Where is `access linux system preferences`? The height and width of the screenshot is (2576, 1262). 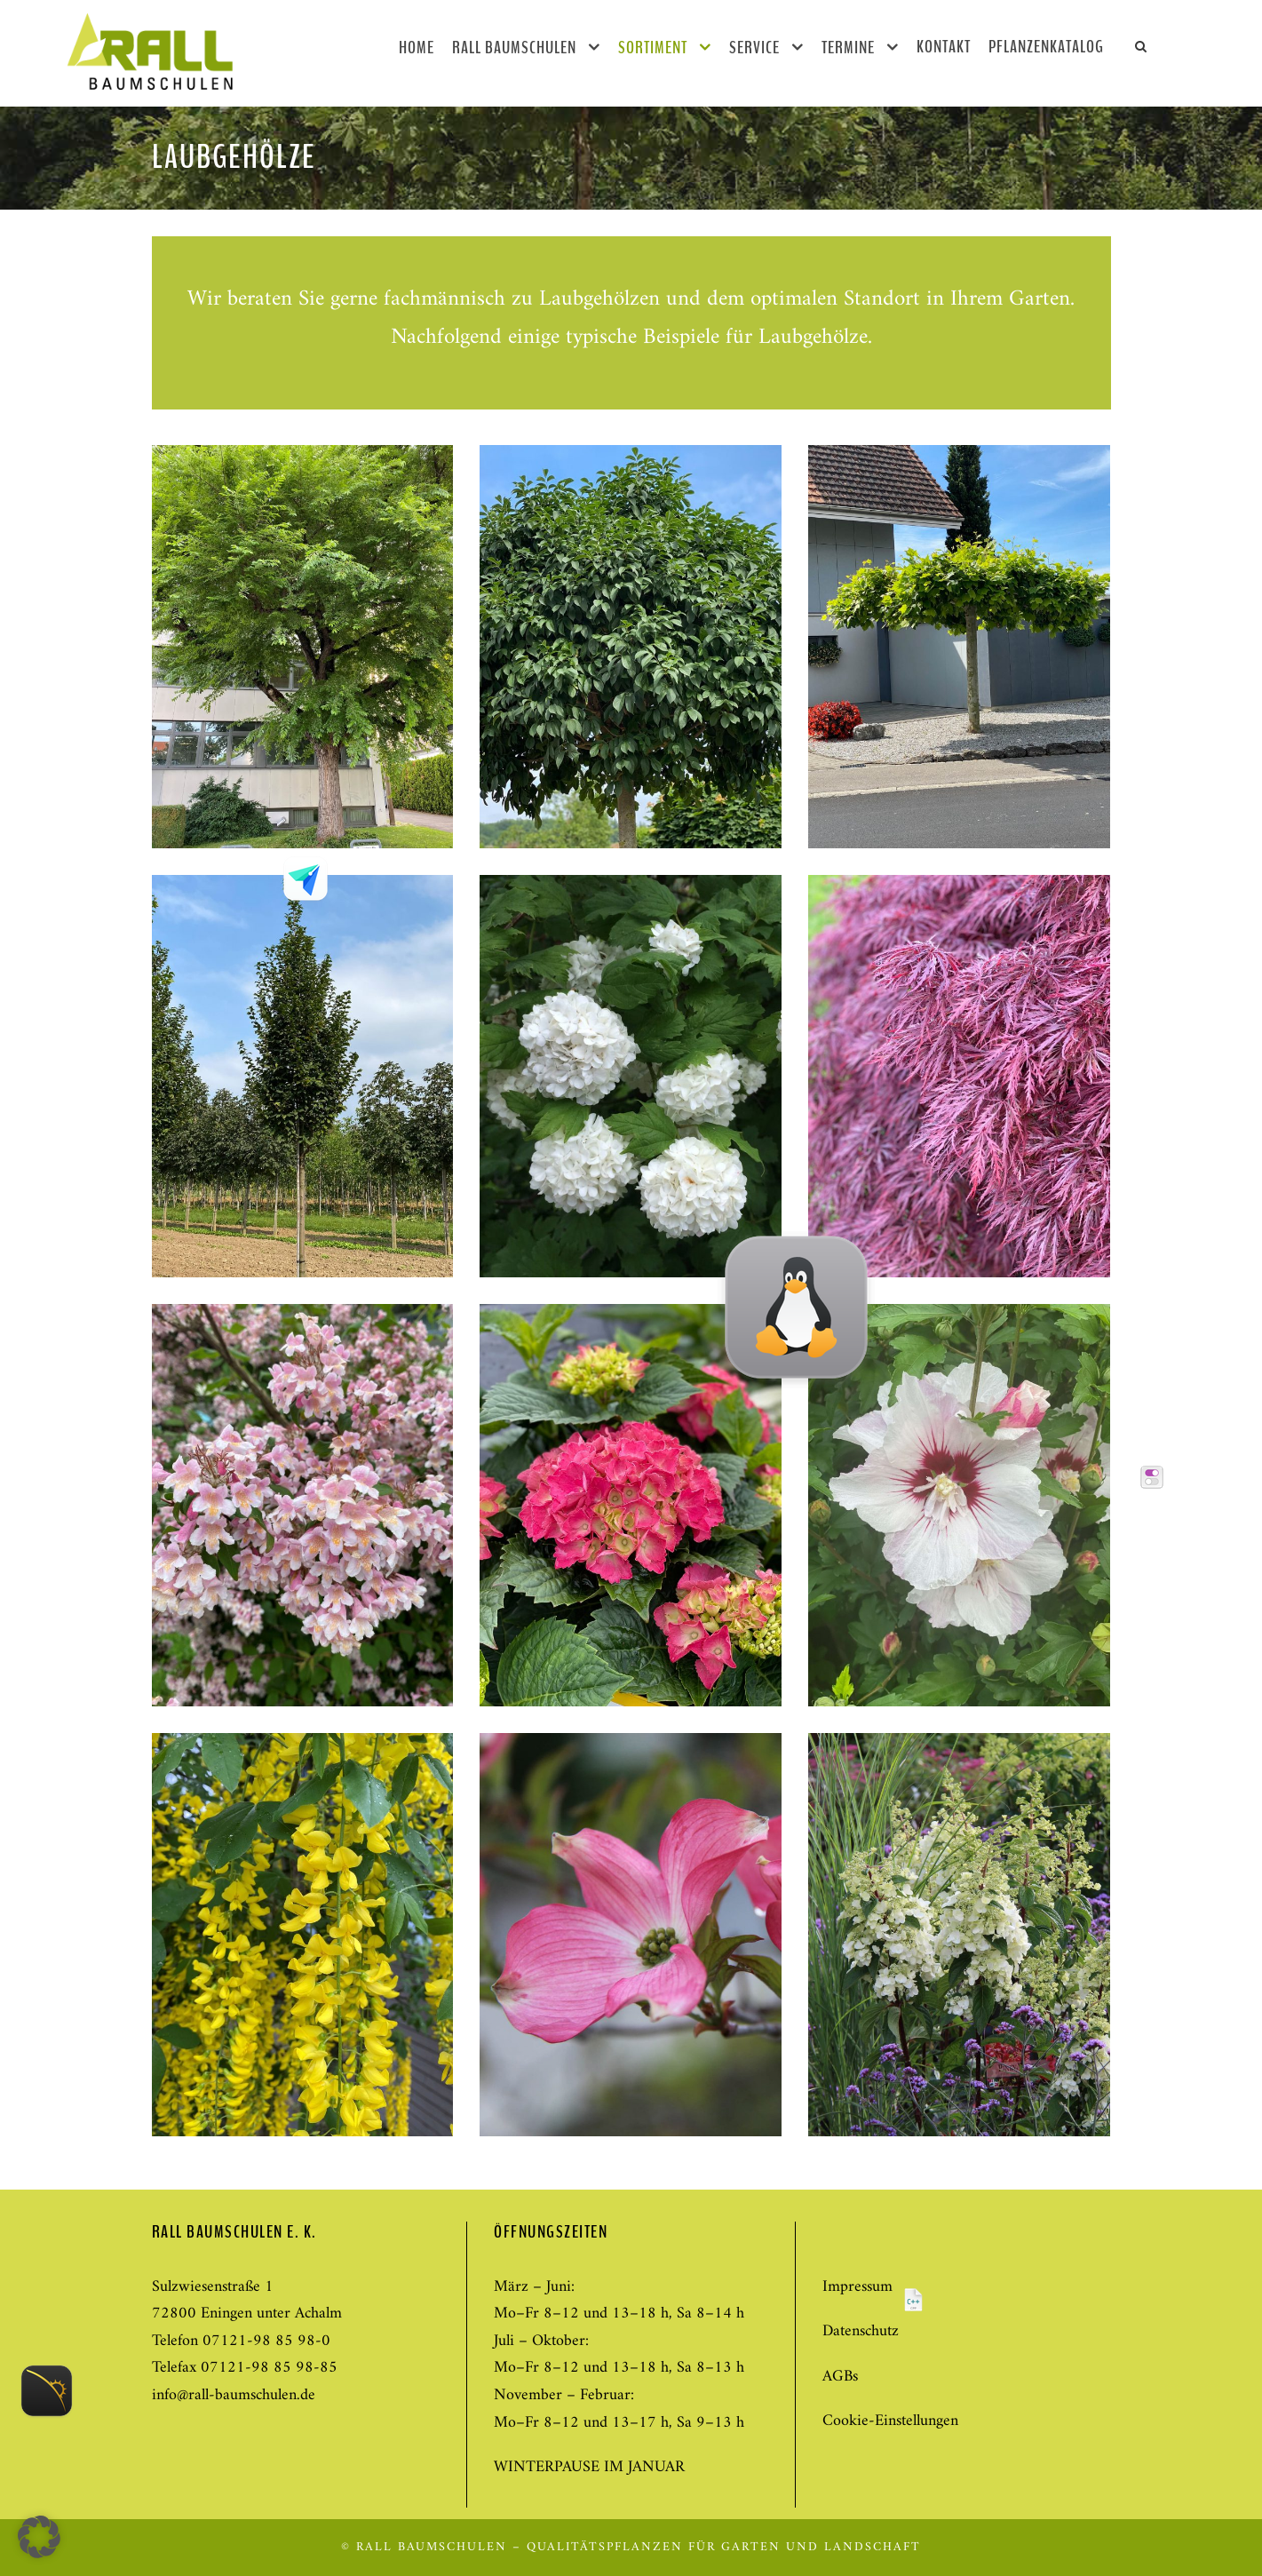 access linux system preferences is located at coordinates (796, 1309).